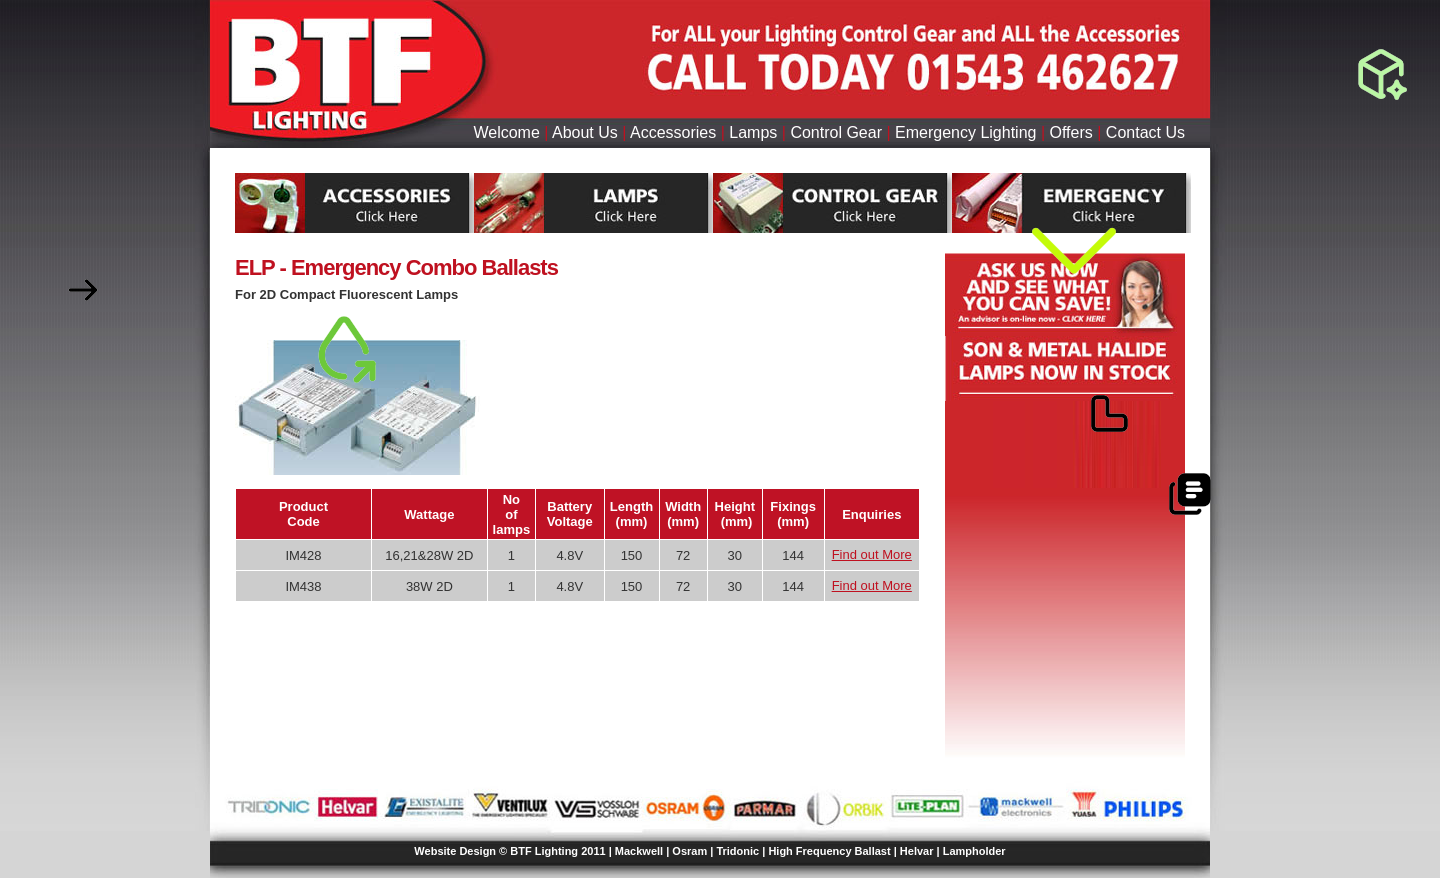  What do you see at coordinates (83, 290) in the screenshot?
I see `proceed to the next step` at bounding box center [83, 290].